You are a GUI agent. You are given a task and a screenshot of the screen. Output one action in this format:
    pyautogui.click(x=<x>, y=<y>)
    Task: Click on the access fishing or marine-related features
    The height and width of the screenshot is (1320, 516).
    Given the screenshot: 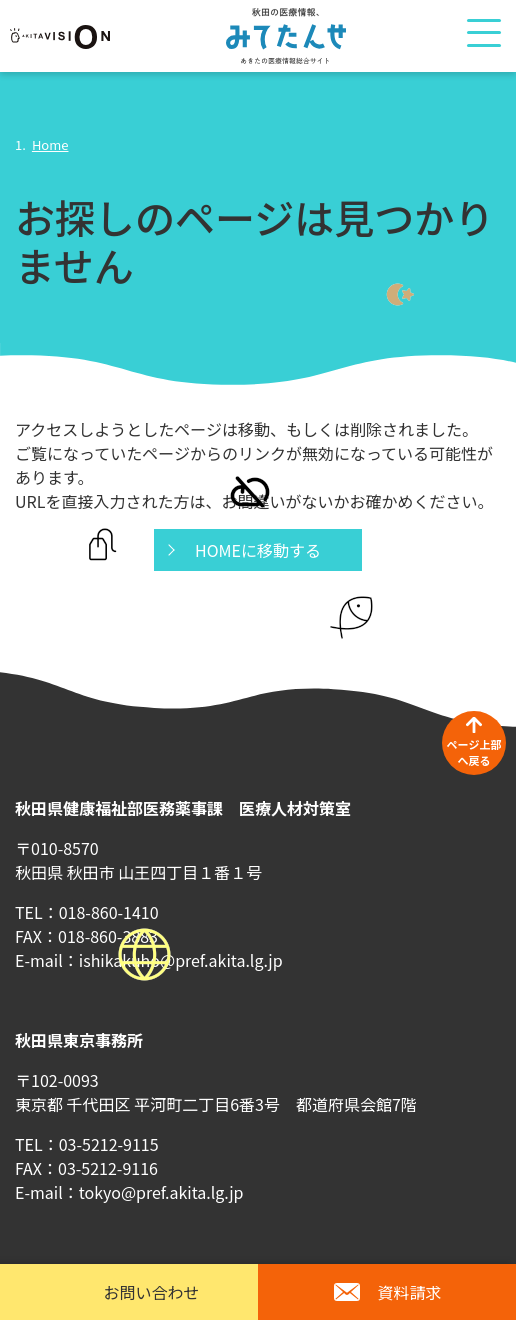 What is the action you would take?
    pyautogui.click(x=353, y=616)
    